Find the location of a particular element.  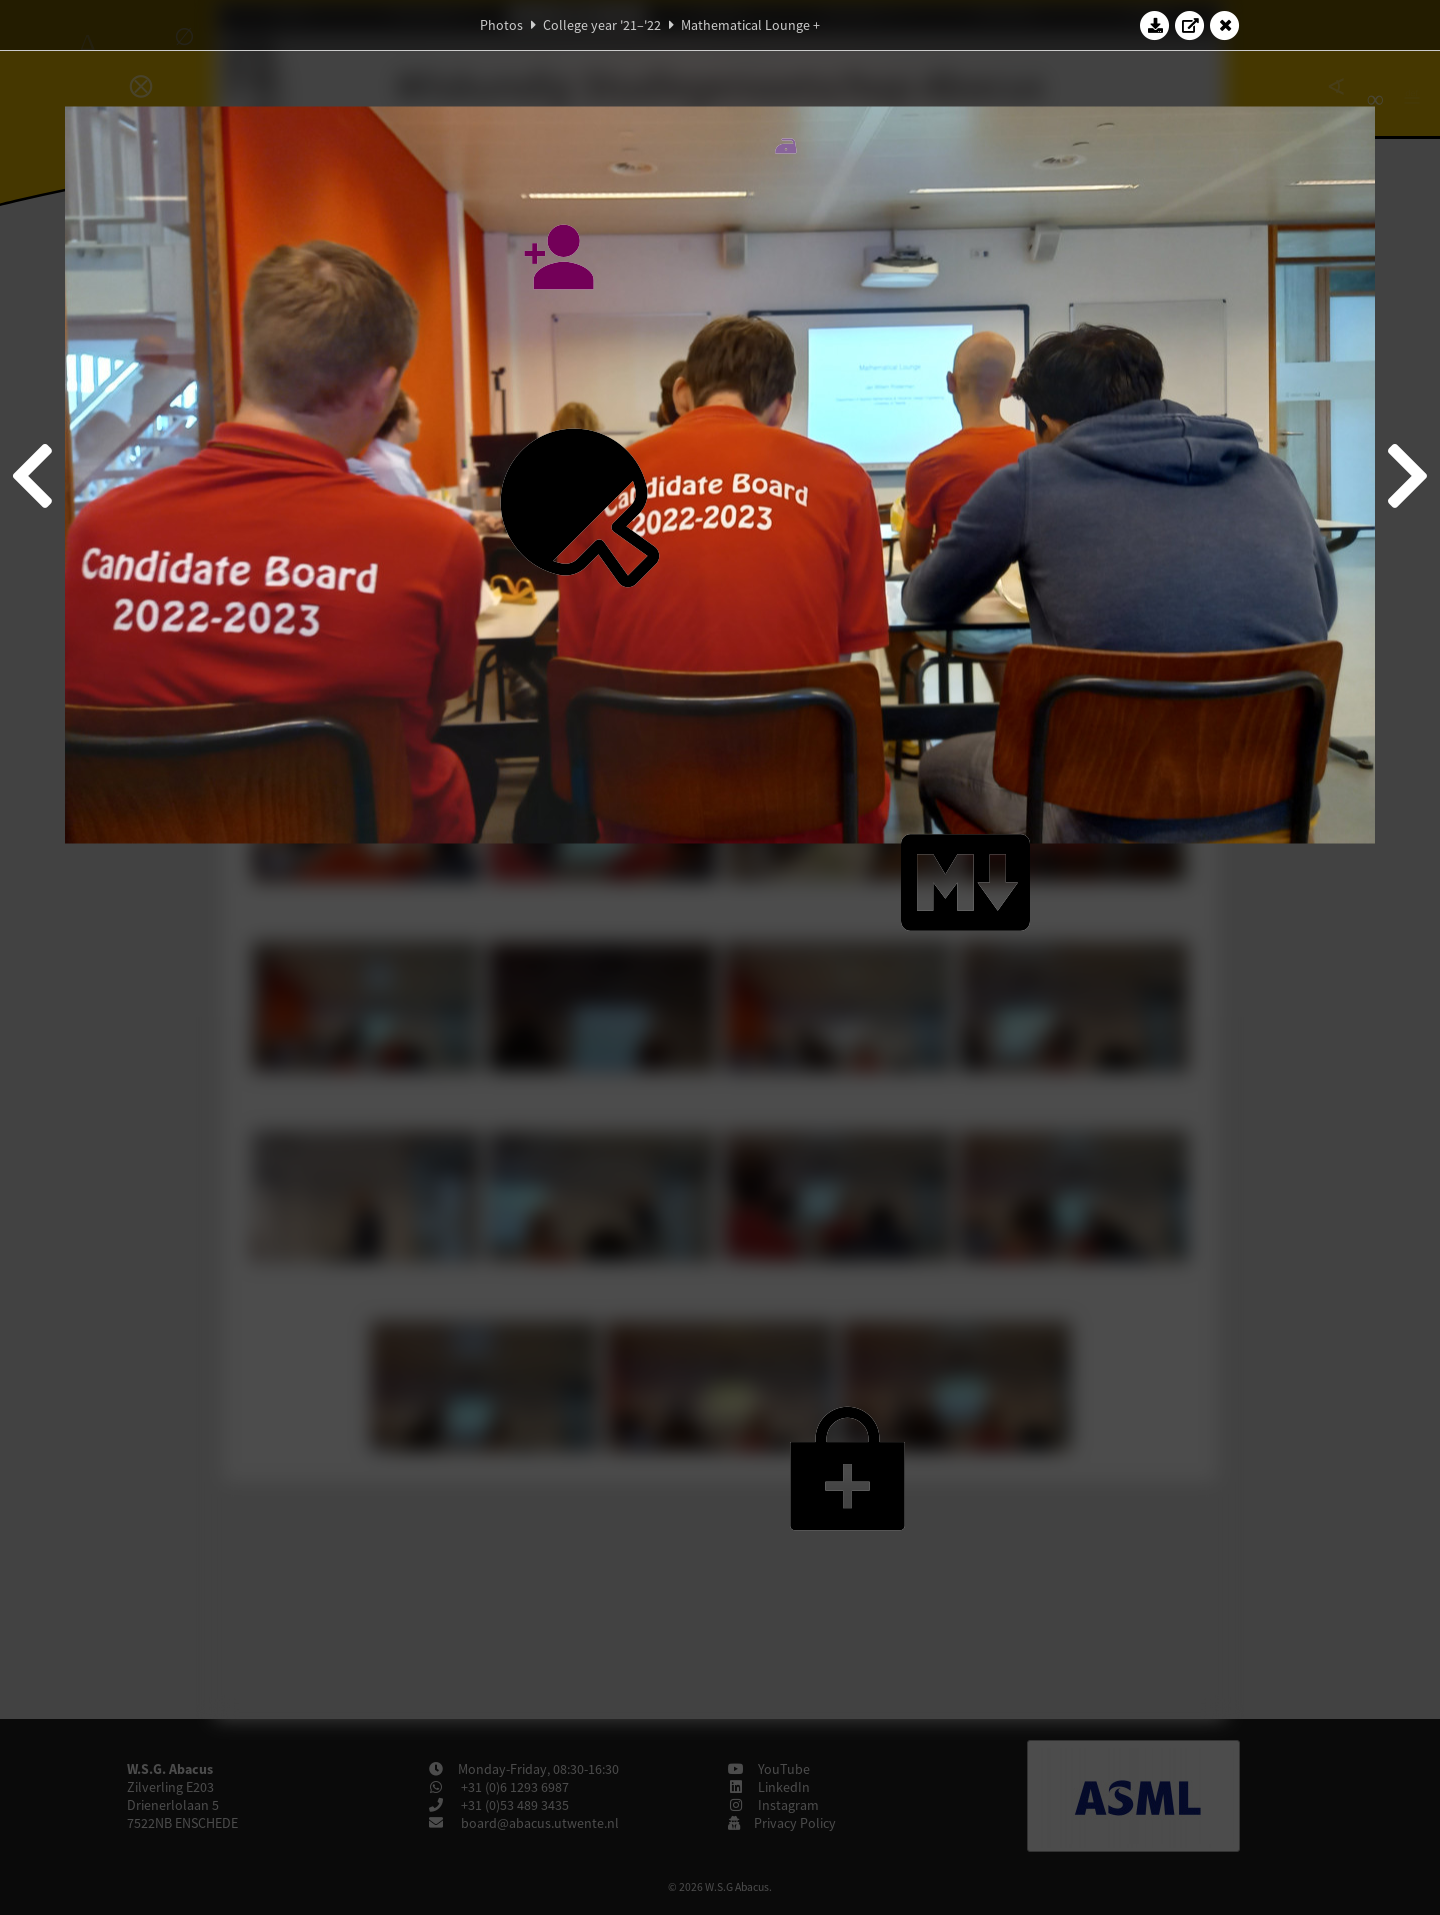

add a new contact or friend is located at coordinates (559, 257).